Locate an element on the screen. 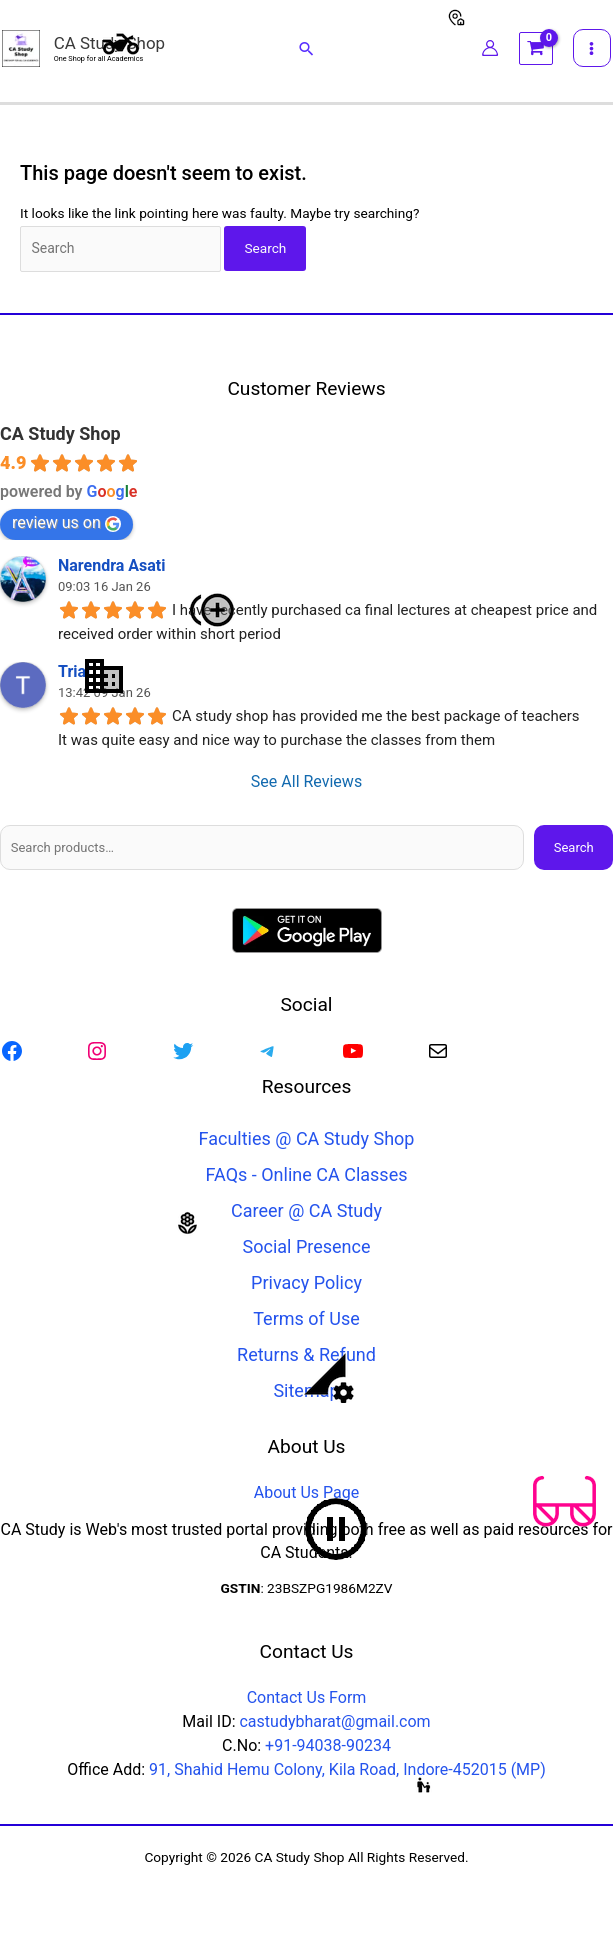 The width and height of the screenshot is (613, 1949). add a duplicate control point is located at coordinates (212, 610).